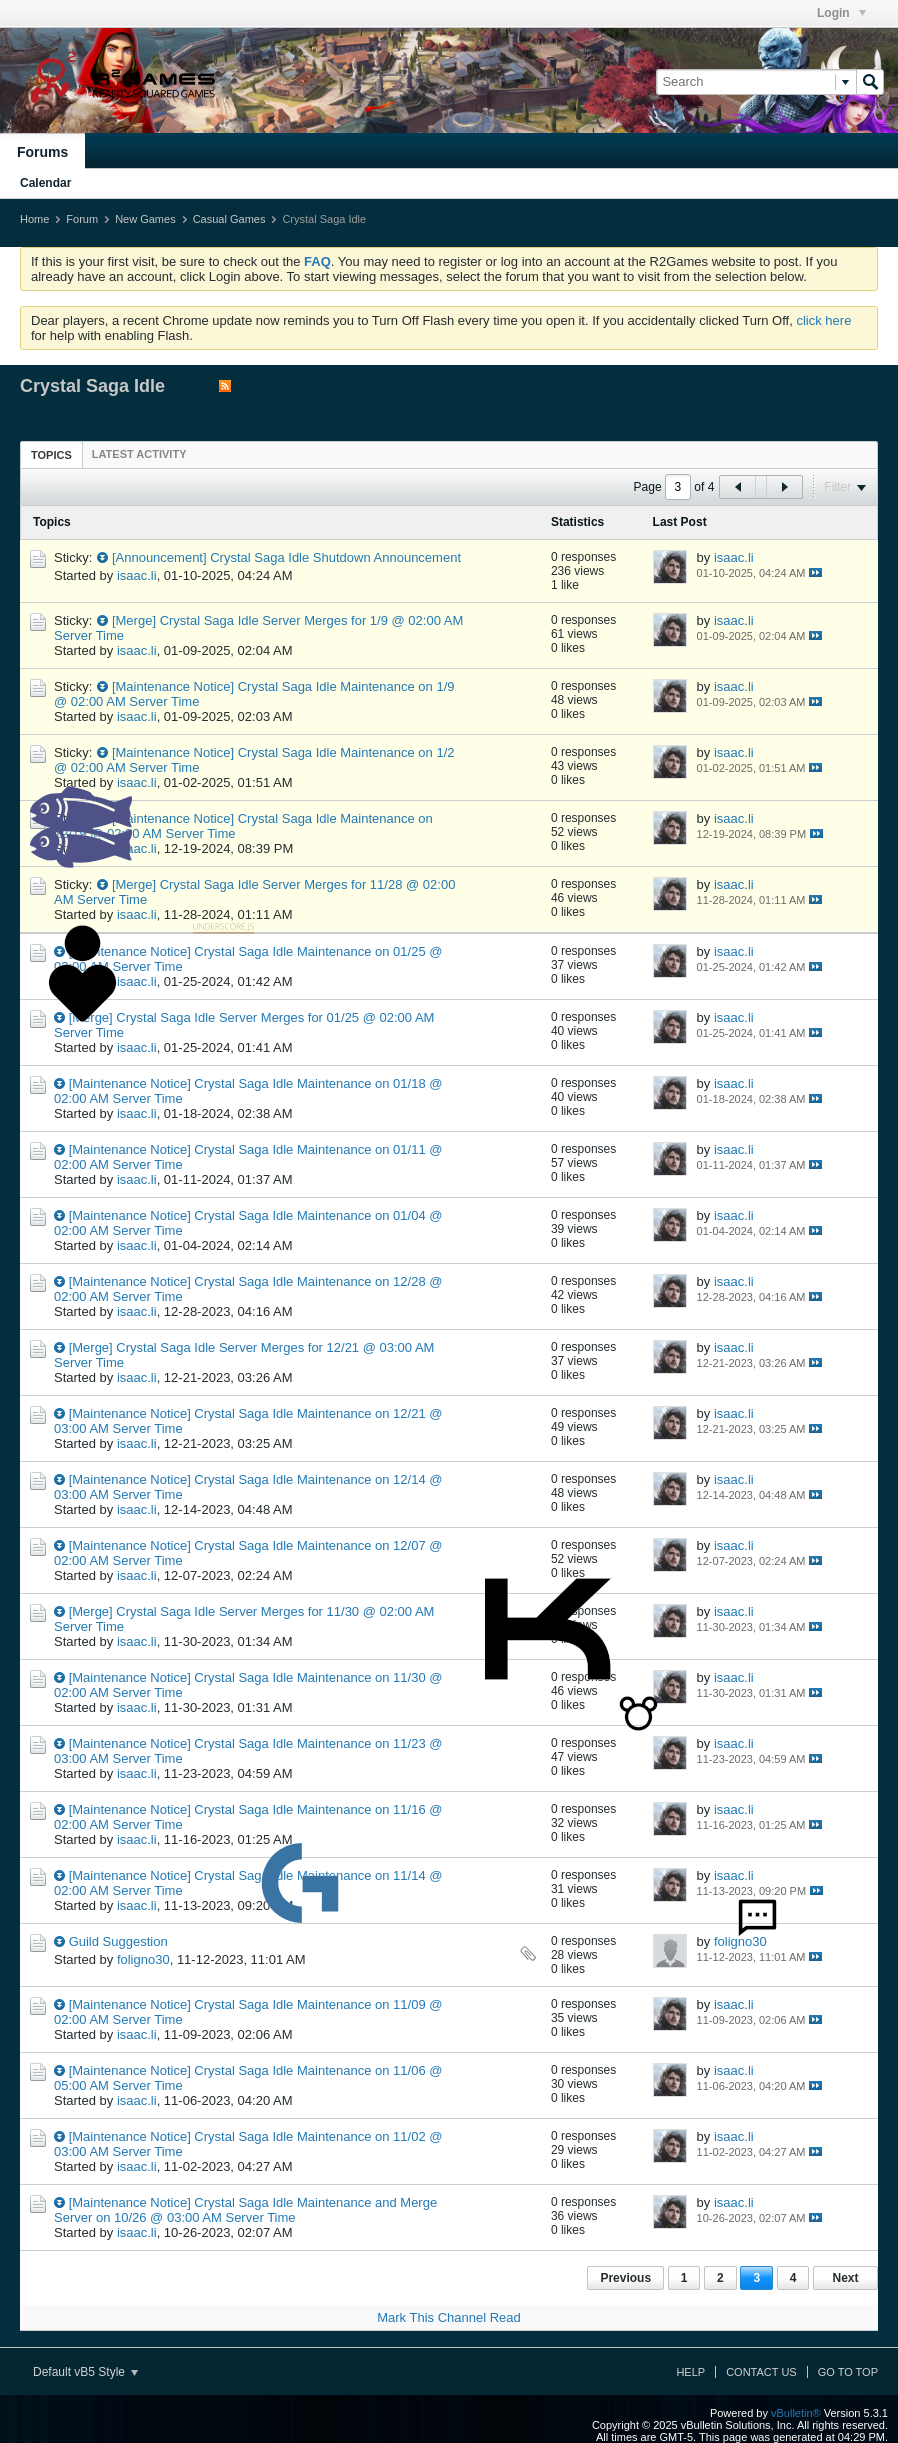 The image size is (898, 2443). What do you see at coordinates (300, 1883) in the screenshot?
I see `logitech g gaming brand logo` at bounding box center [300, 1883].